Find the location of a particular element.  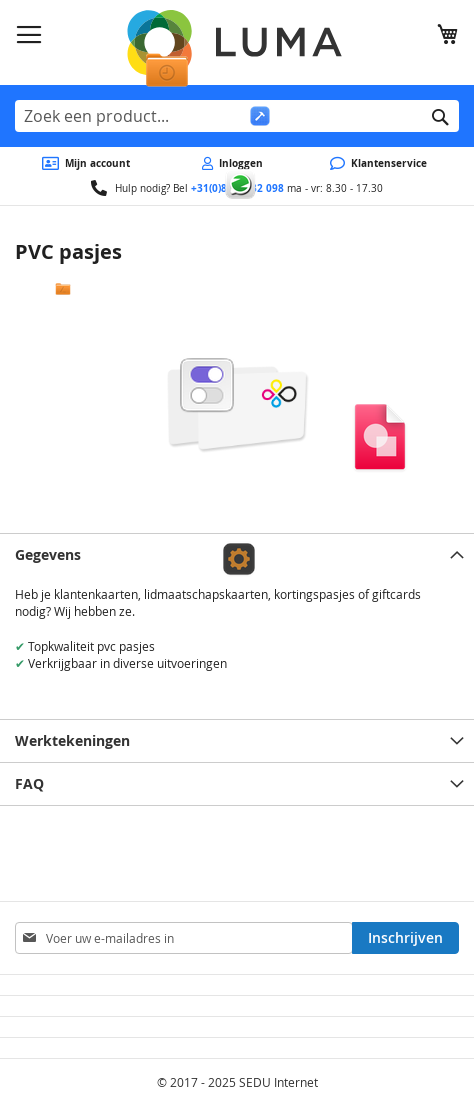

a google drawings file is located at coordinates (380, 438).